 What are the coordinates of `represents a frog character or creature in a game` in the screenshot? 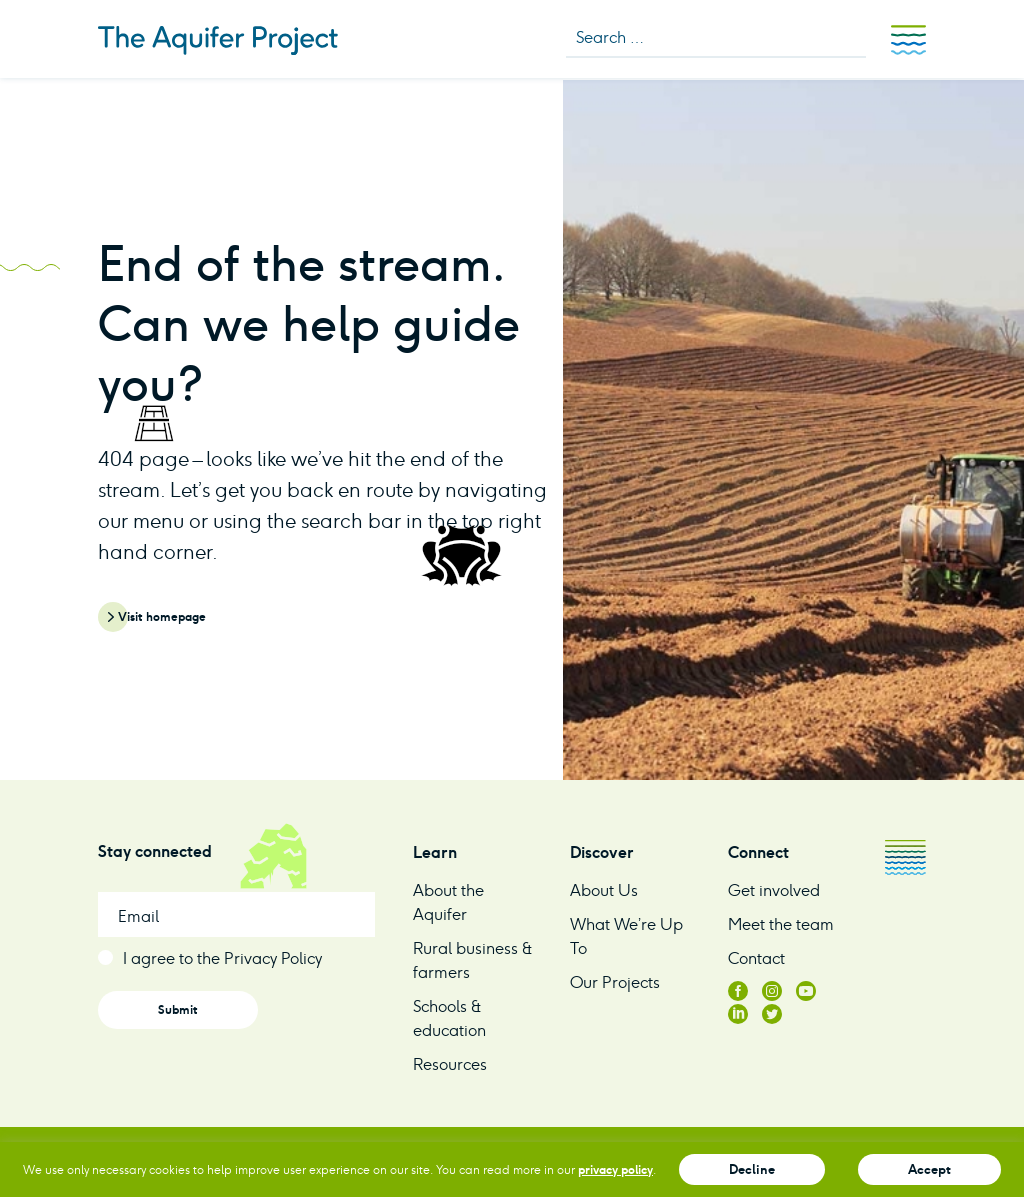 It's located at (461, 553).